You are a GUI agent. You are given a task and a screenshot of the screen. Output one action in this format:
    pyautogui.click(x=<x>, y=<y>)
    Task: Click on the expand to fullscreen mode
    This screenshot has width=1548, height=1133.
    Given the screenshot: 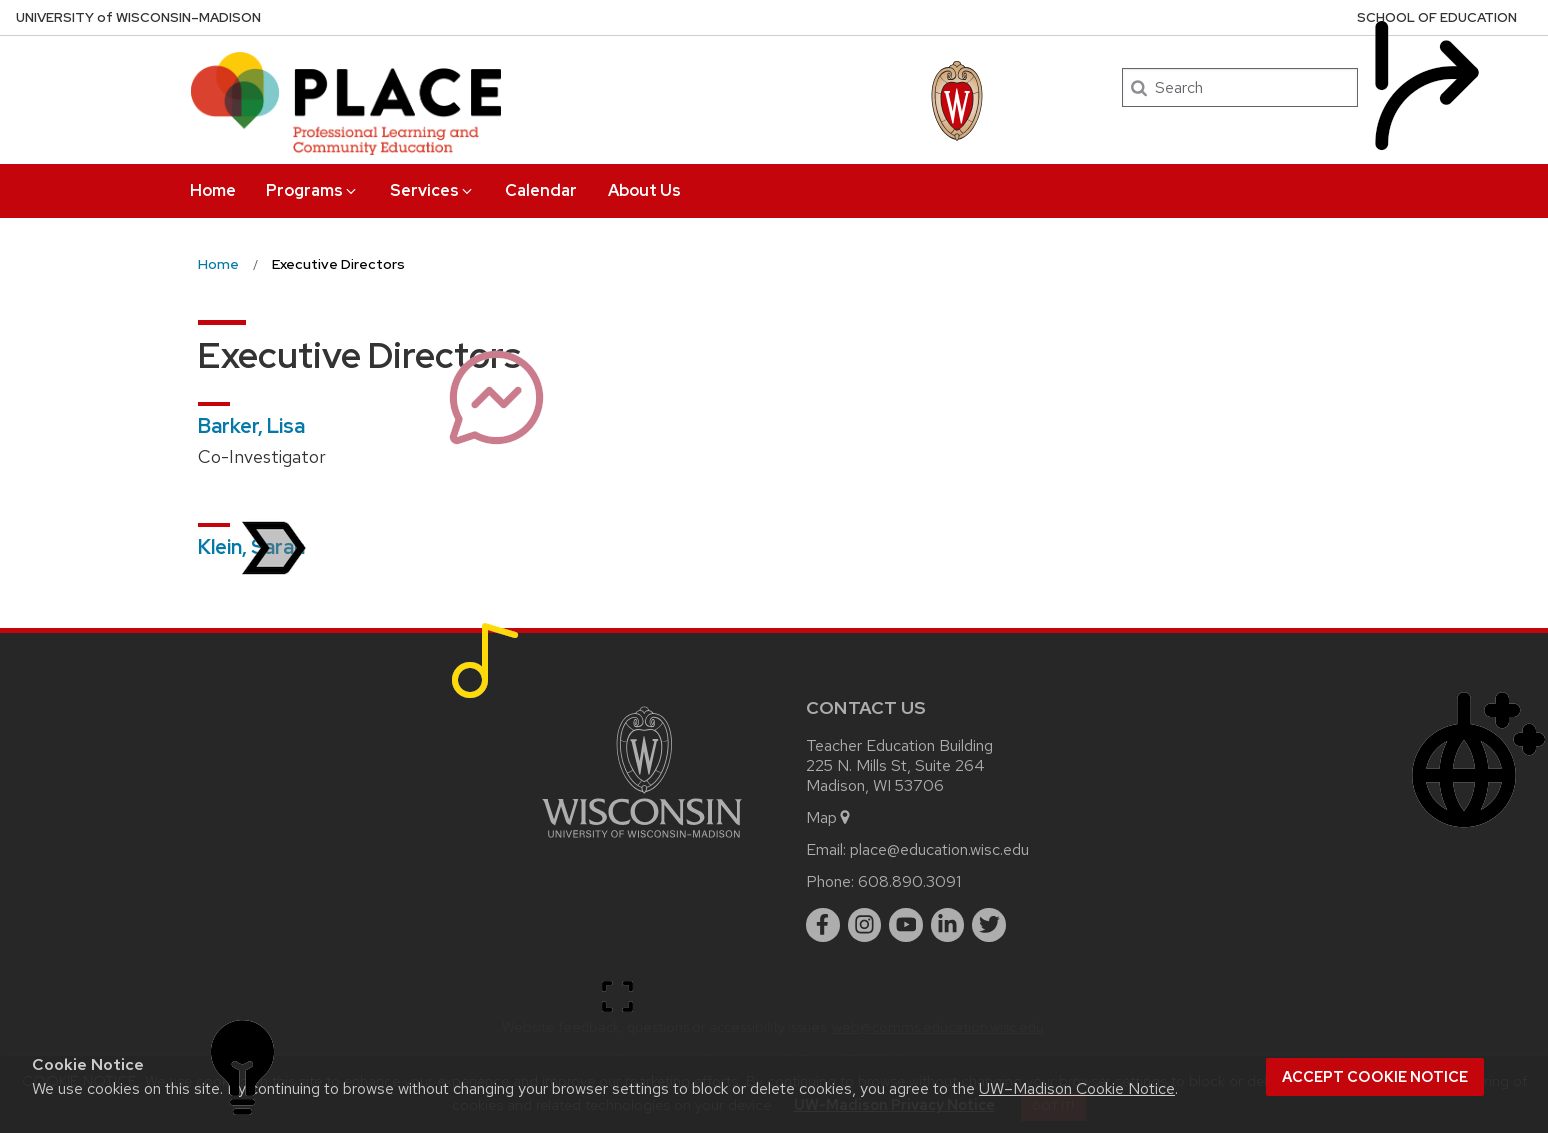 What is the action you would take?
    pyautogui.click(x=617, y=996)
    